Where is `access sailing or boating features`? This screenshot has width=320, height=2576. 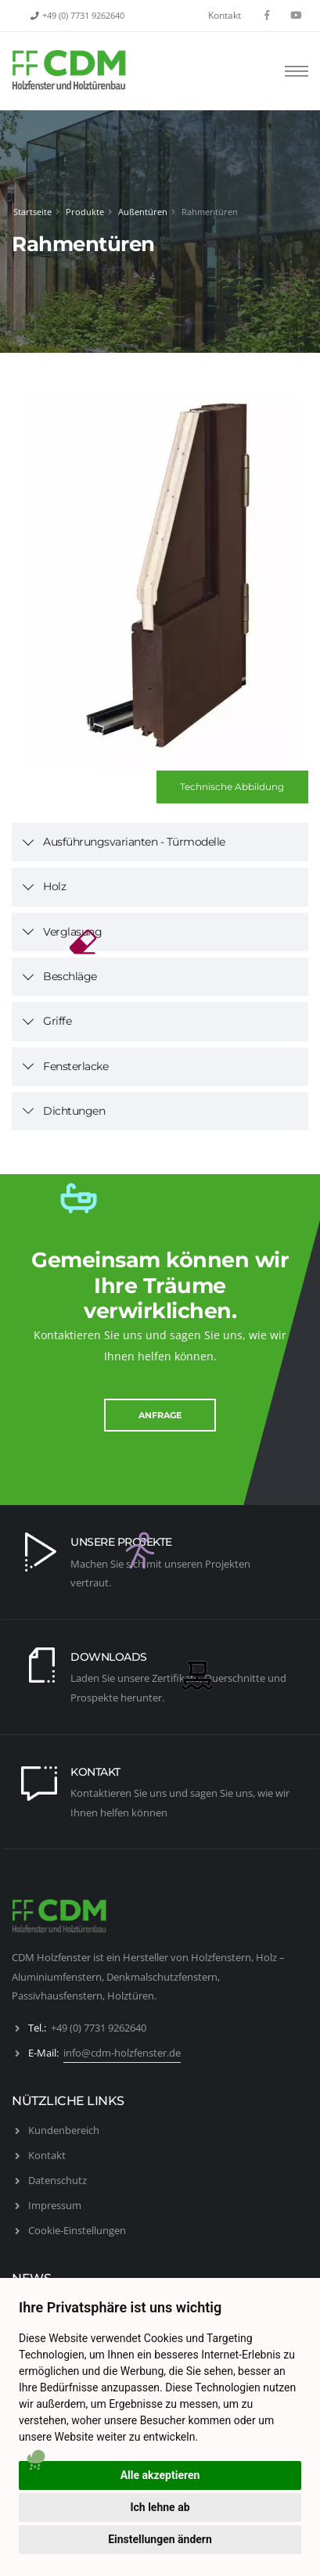 access sailing or boating features is located at coordinates (197, 1676).